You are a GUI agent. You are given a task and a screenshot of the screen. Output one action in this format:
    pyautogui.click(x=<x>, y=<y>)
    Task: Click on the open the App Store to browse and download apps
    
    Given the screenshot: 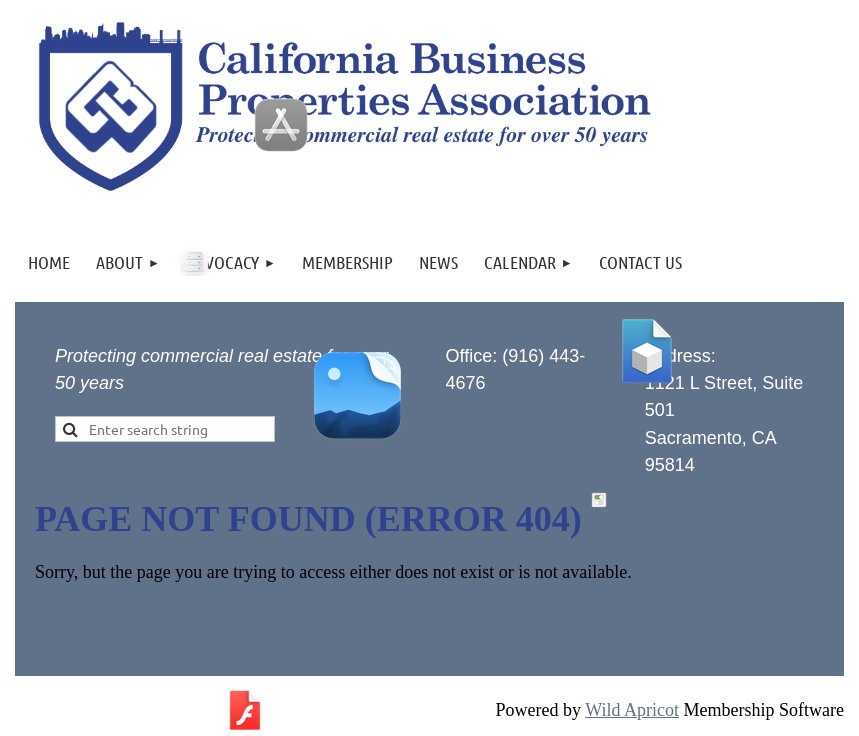 What is the action you would take?
    pyautogui.click(x=281, y=125)
    